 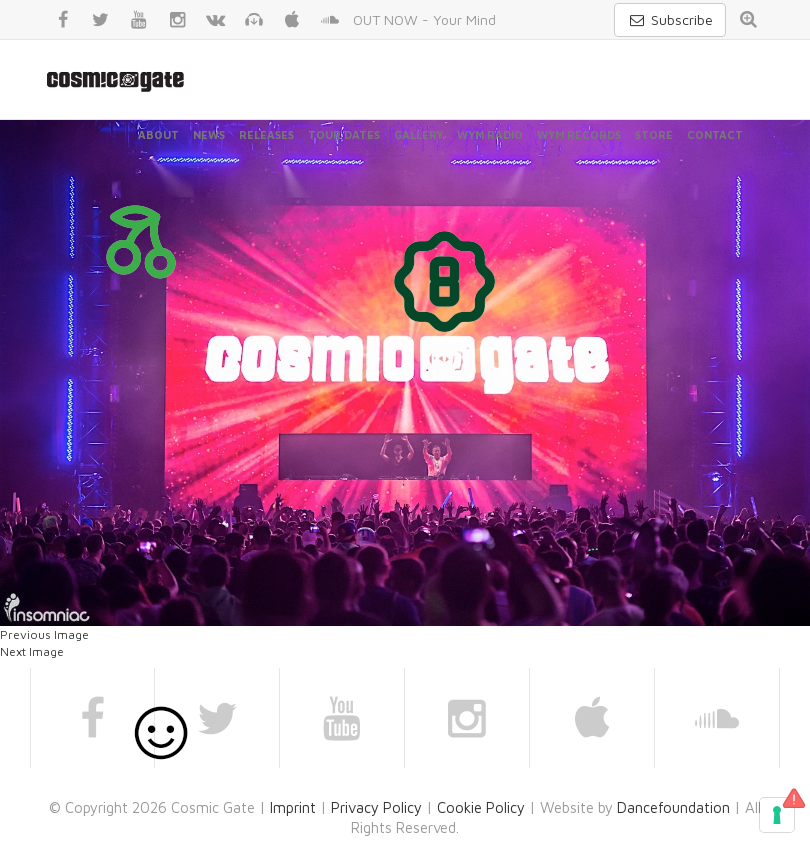 What do you see at coordinates (161, 733) in the screenshot?
I see `insert an emoji or emoticon` at bounding box center [161, 733].